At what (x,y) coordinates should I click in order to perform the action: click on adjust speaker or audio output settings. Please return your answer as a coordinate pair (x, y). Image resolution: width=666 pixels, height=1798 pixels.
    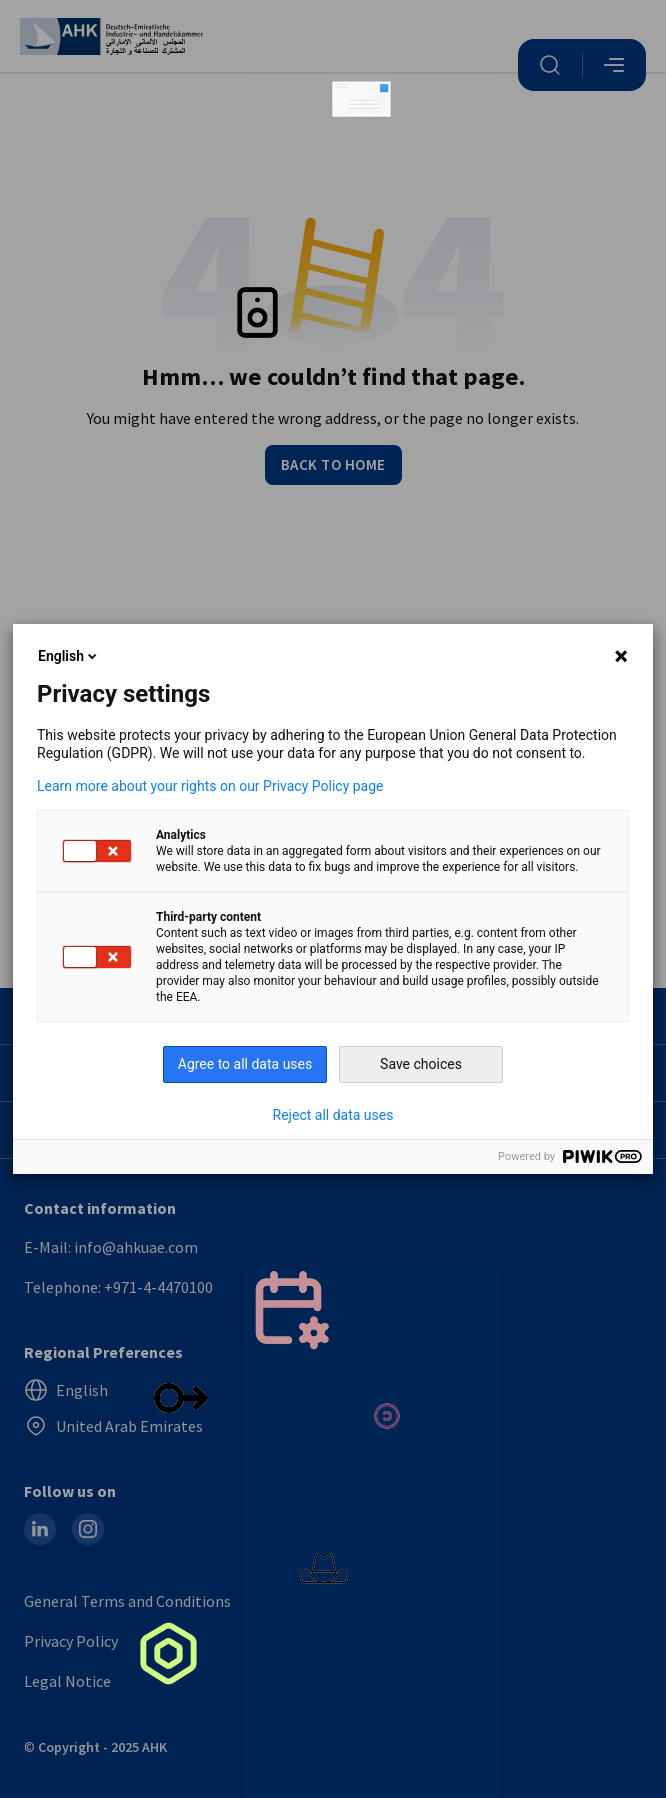
    Looking at the image, I should click on (257, 312).